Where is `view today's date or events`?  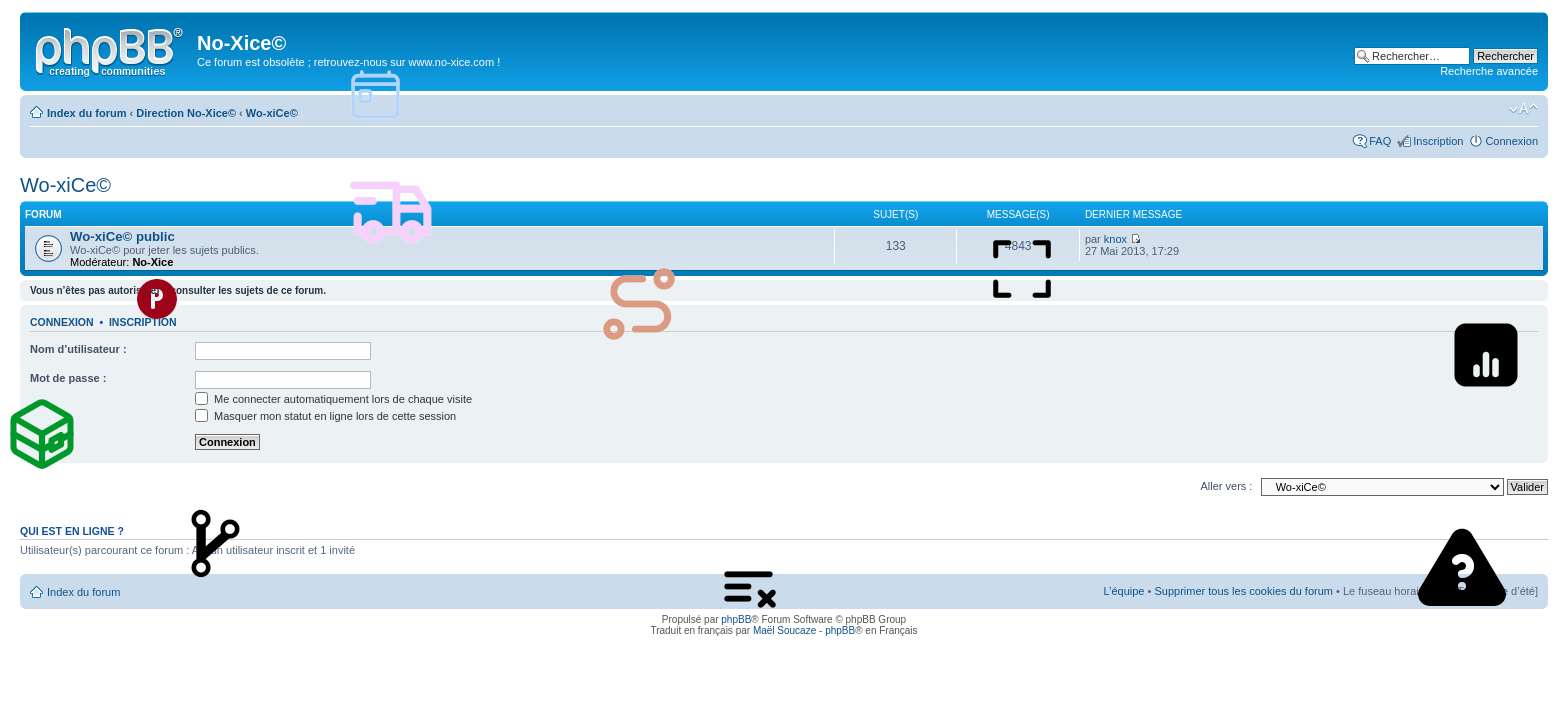 view today's date or events is located at coordinates (375, 94).